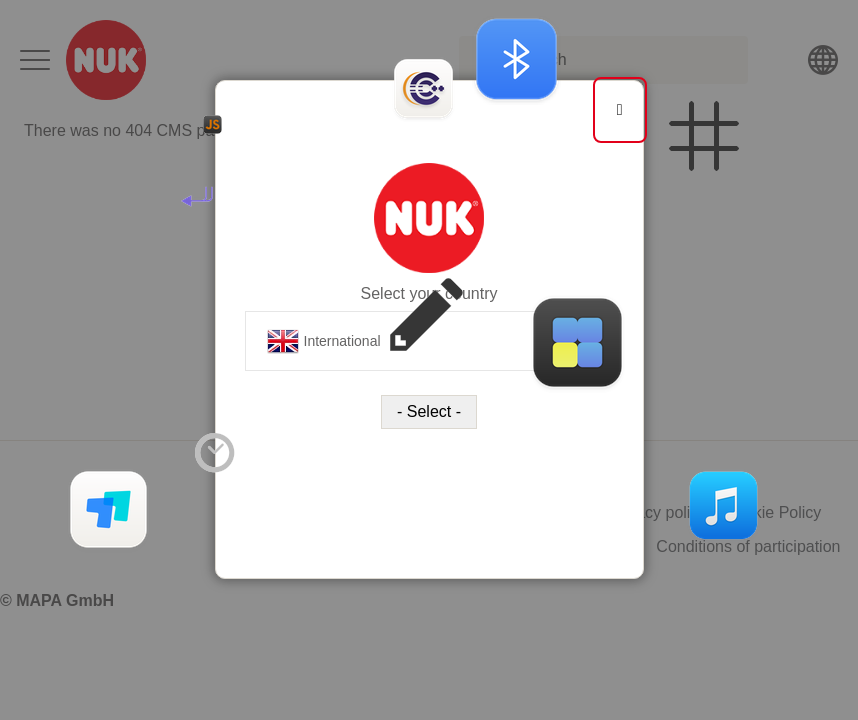 The image size is (858, 720). Describe the element at coordinates (577, 342) in the screenshot. I see `launch swell foop puzzle game` at that location.